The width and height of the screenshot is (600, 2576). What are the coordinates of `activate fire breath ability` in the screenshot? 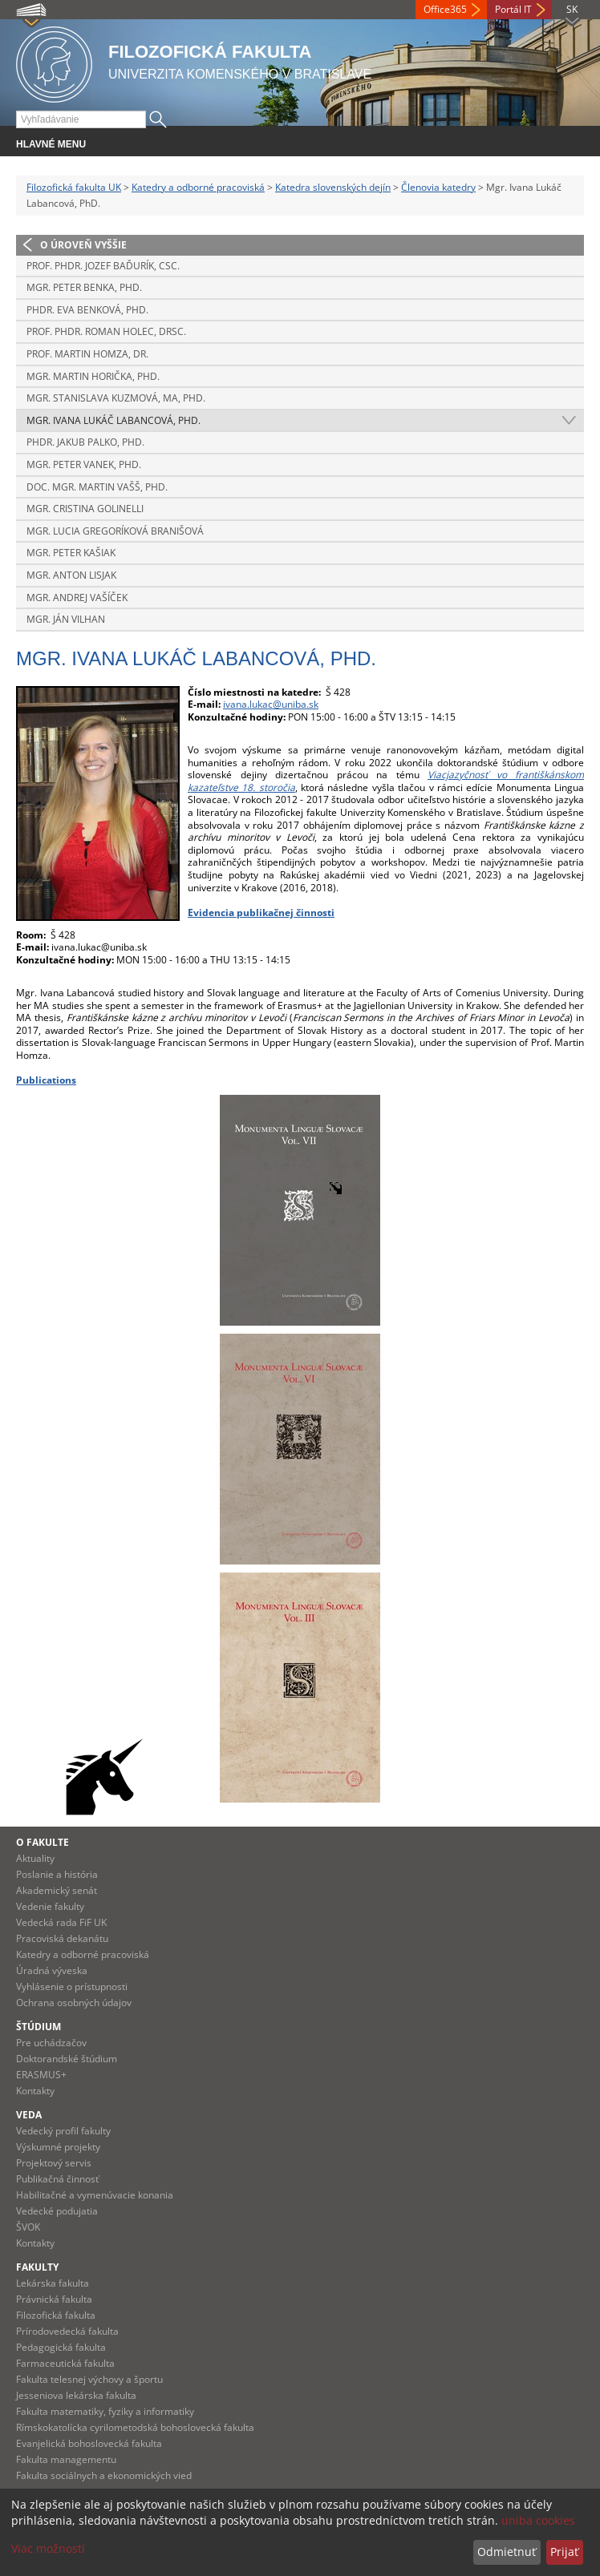 It's located at (335, 1188).